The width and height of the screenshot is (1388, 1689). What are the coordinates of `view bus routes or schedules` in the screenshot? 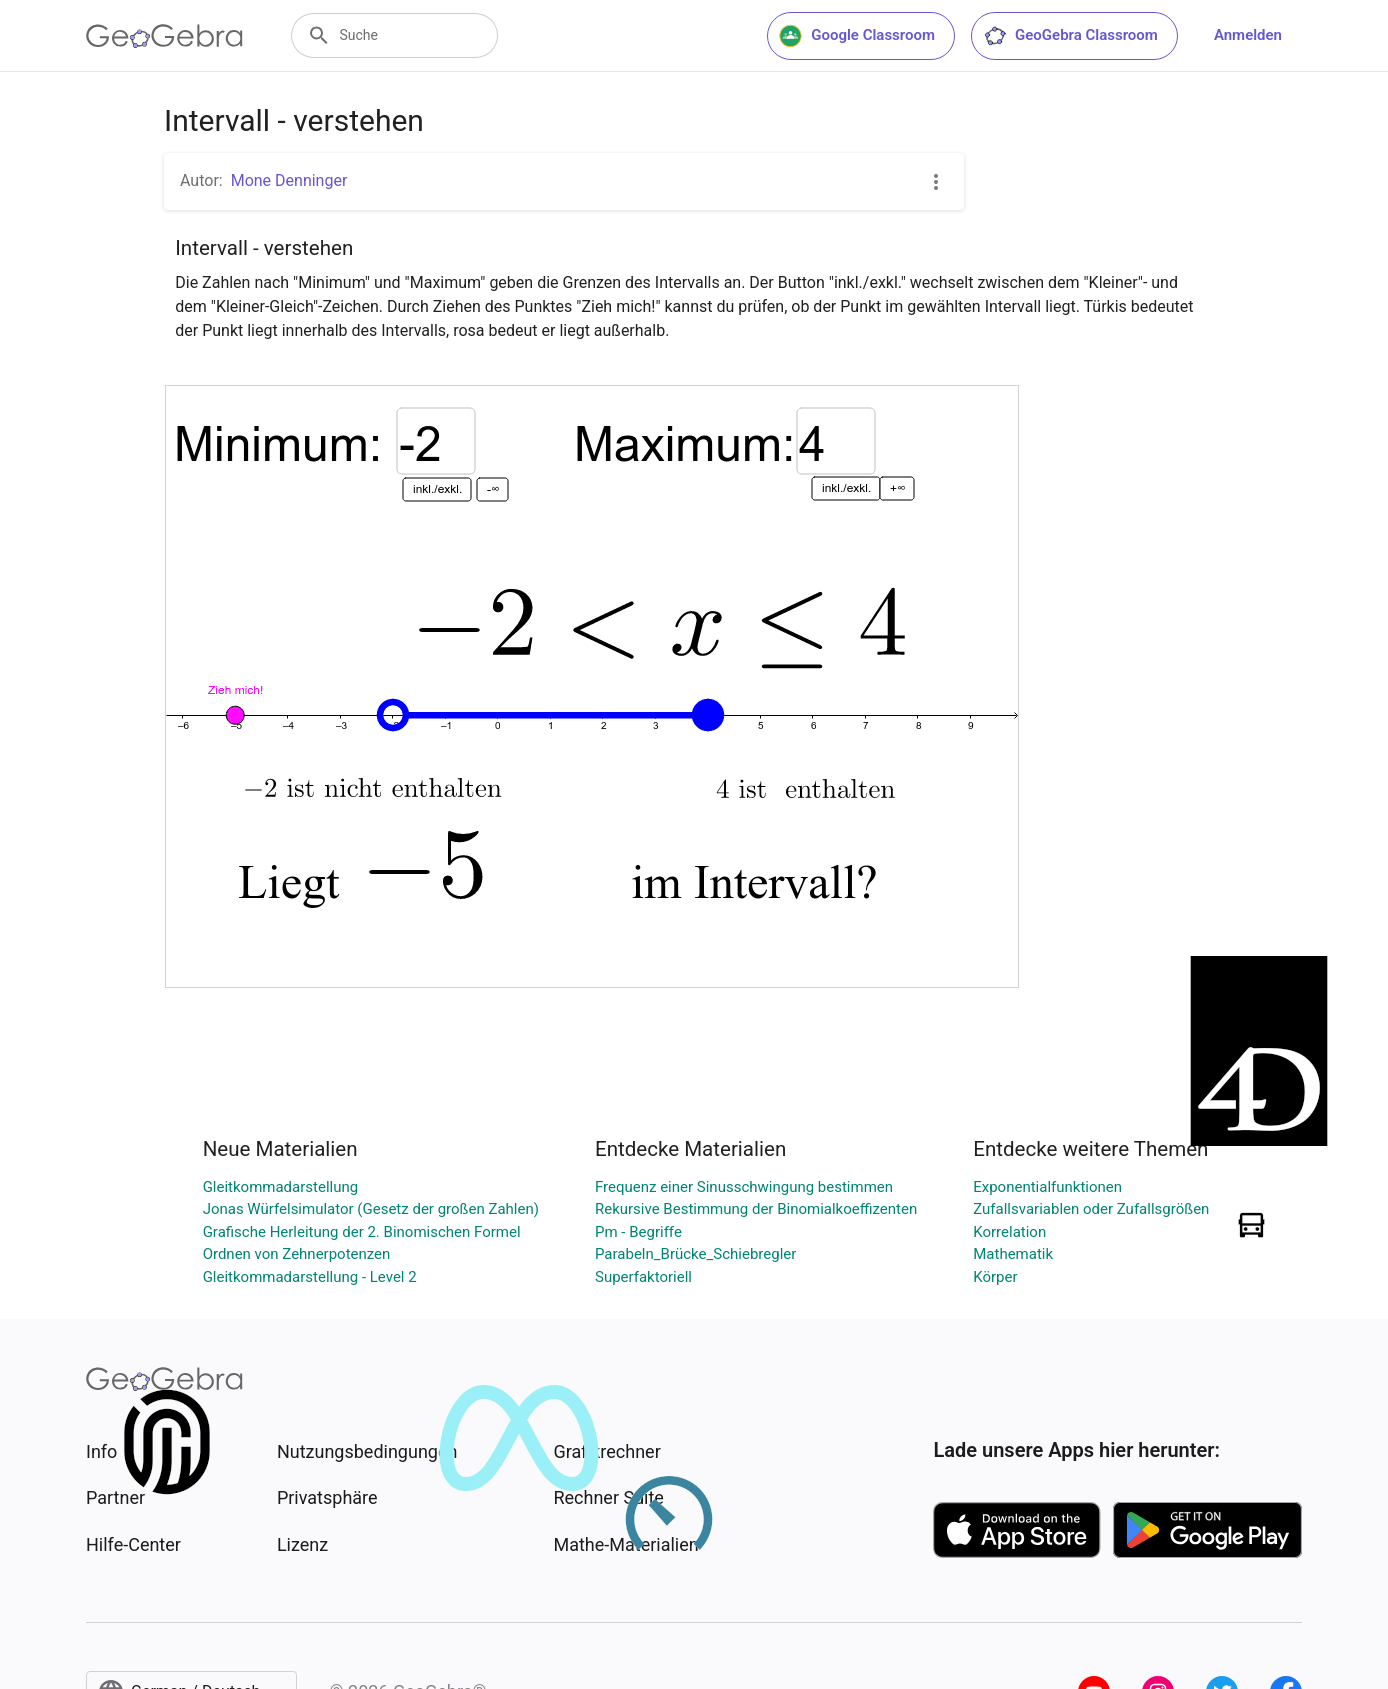 It's located at (1251, 1224).